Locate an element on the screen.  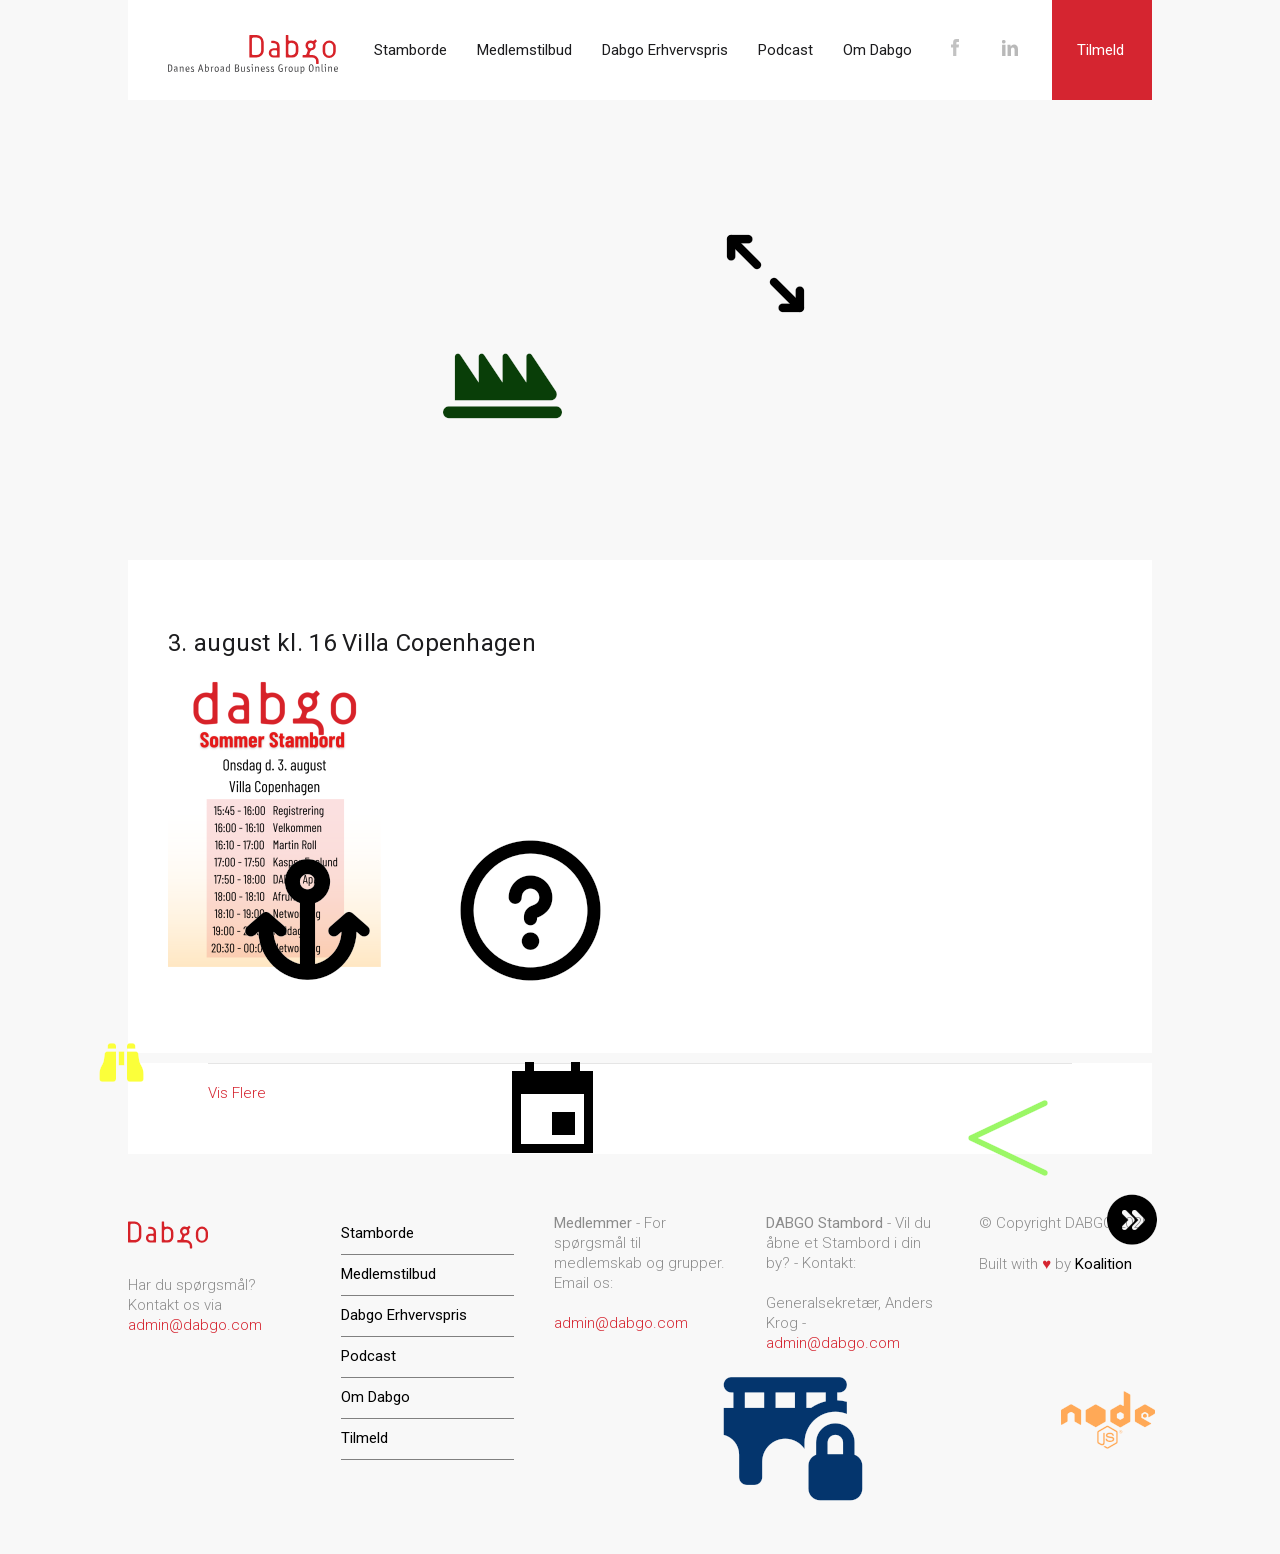
indicates a road hazard or spike strip ahead is located at coordinates (502, 382).